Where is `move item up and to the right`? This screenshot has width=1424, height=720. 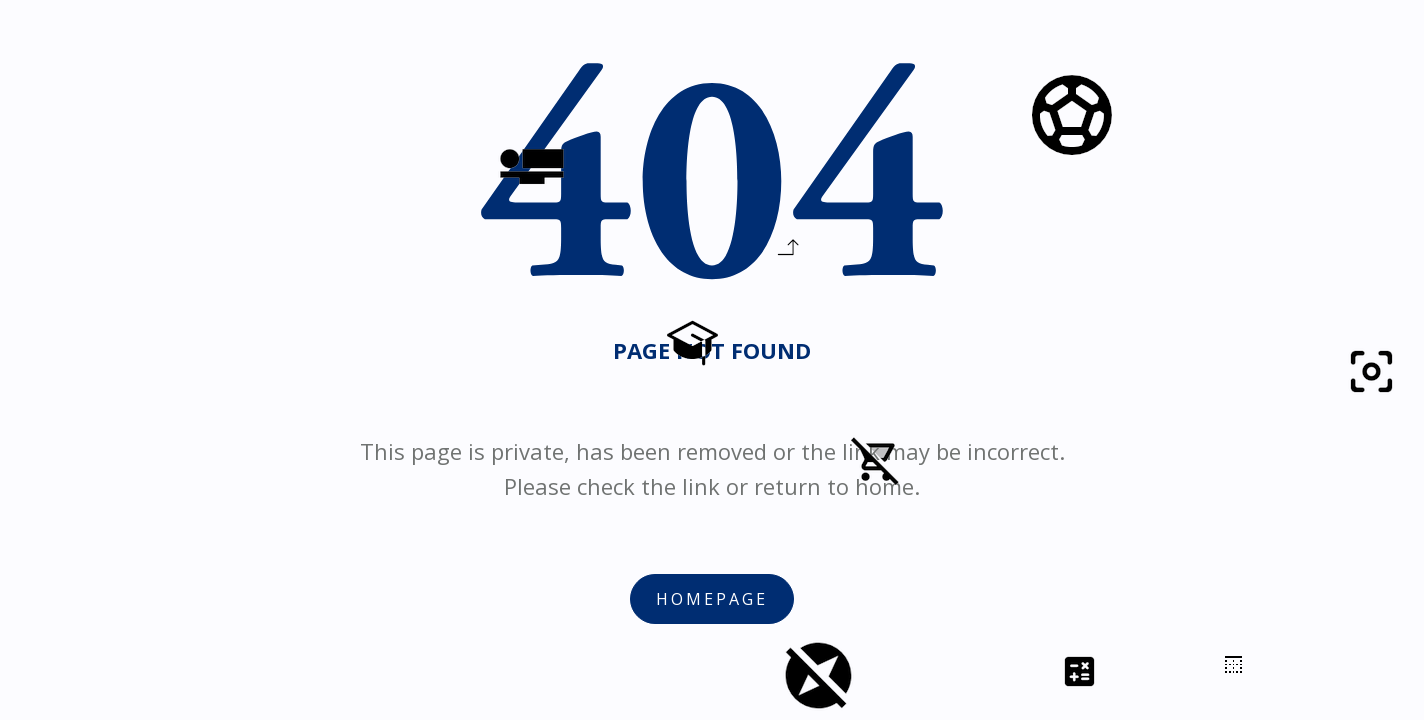
move item up and to the right is located at coordinates (789, 248).